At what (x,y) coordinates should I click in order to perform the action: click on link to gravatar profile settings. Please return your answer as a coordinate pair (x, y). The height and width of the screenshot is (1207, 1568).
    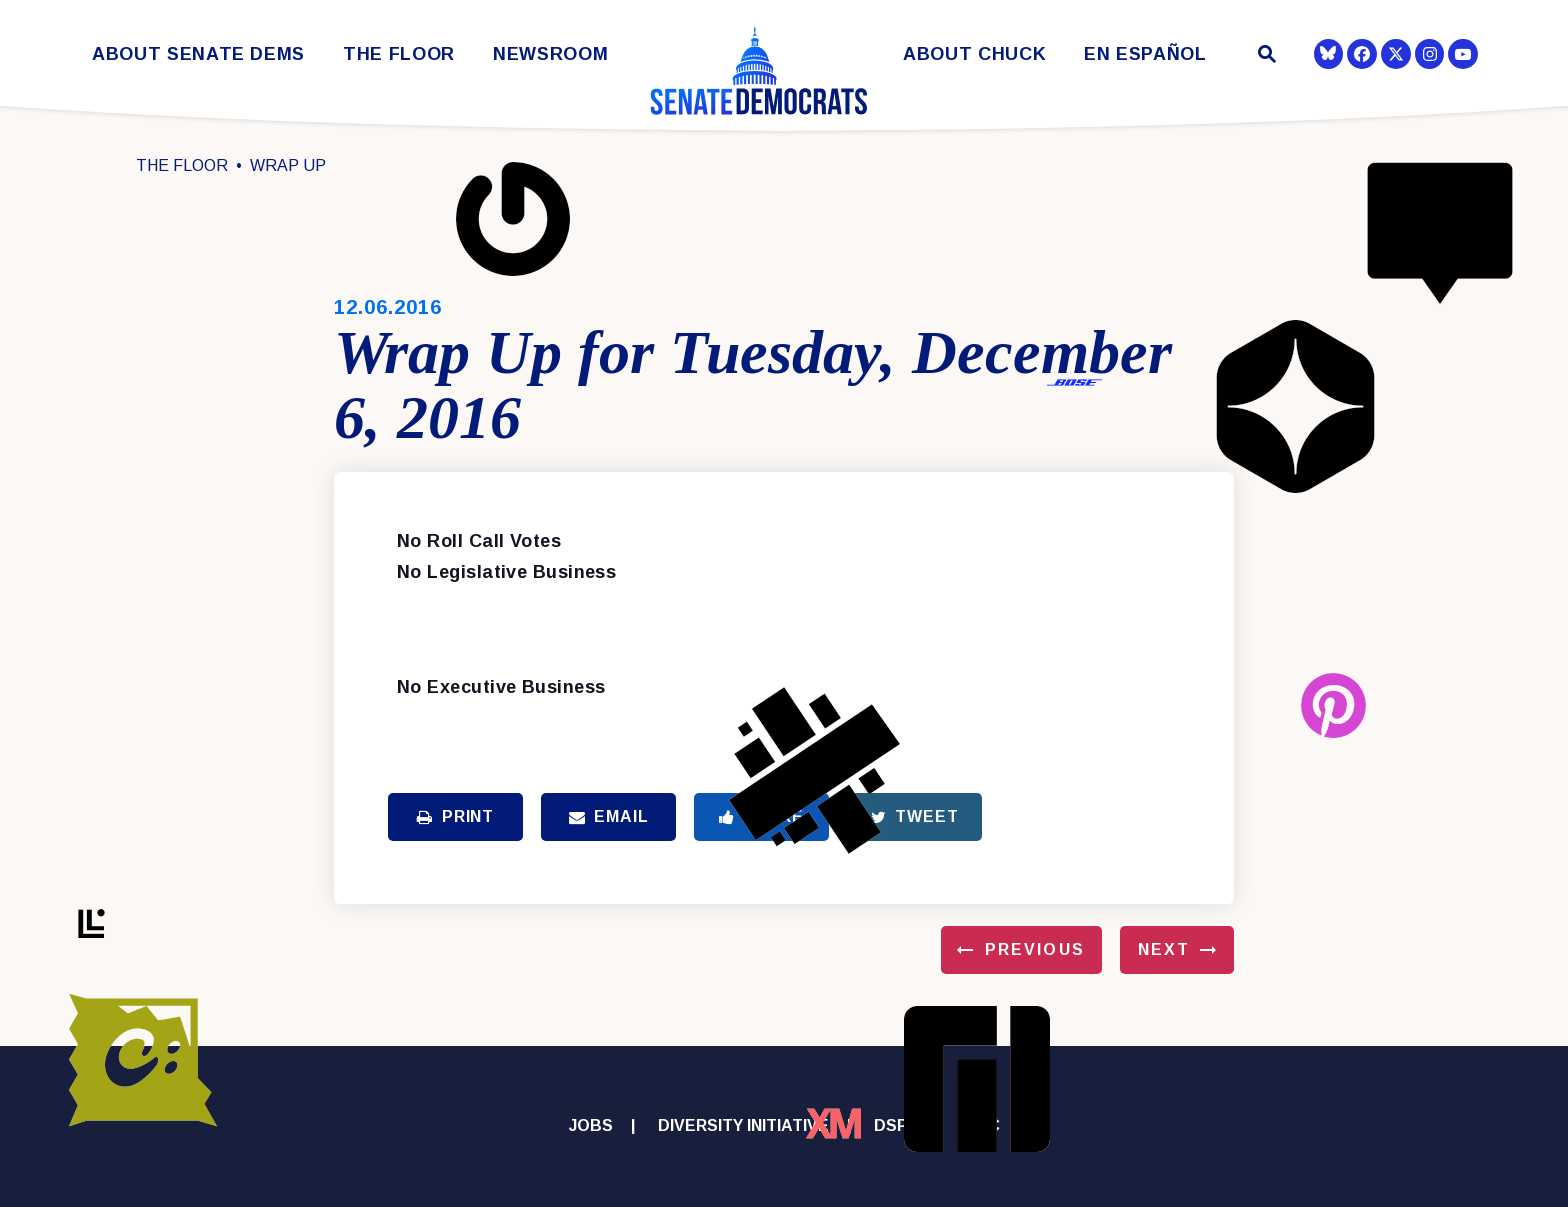
    Looking at the image, I should click on (513, 219).